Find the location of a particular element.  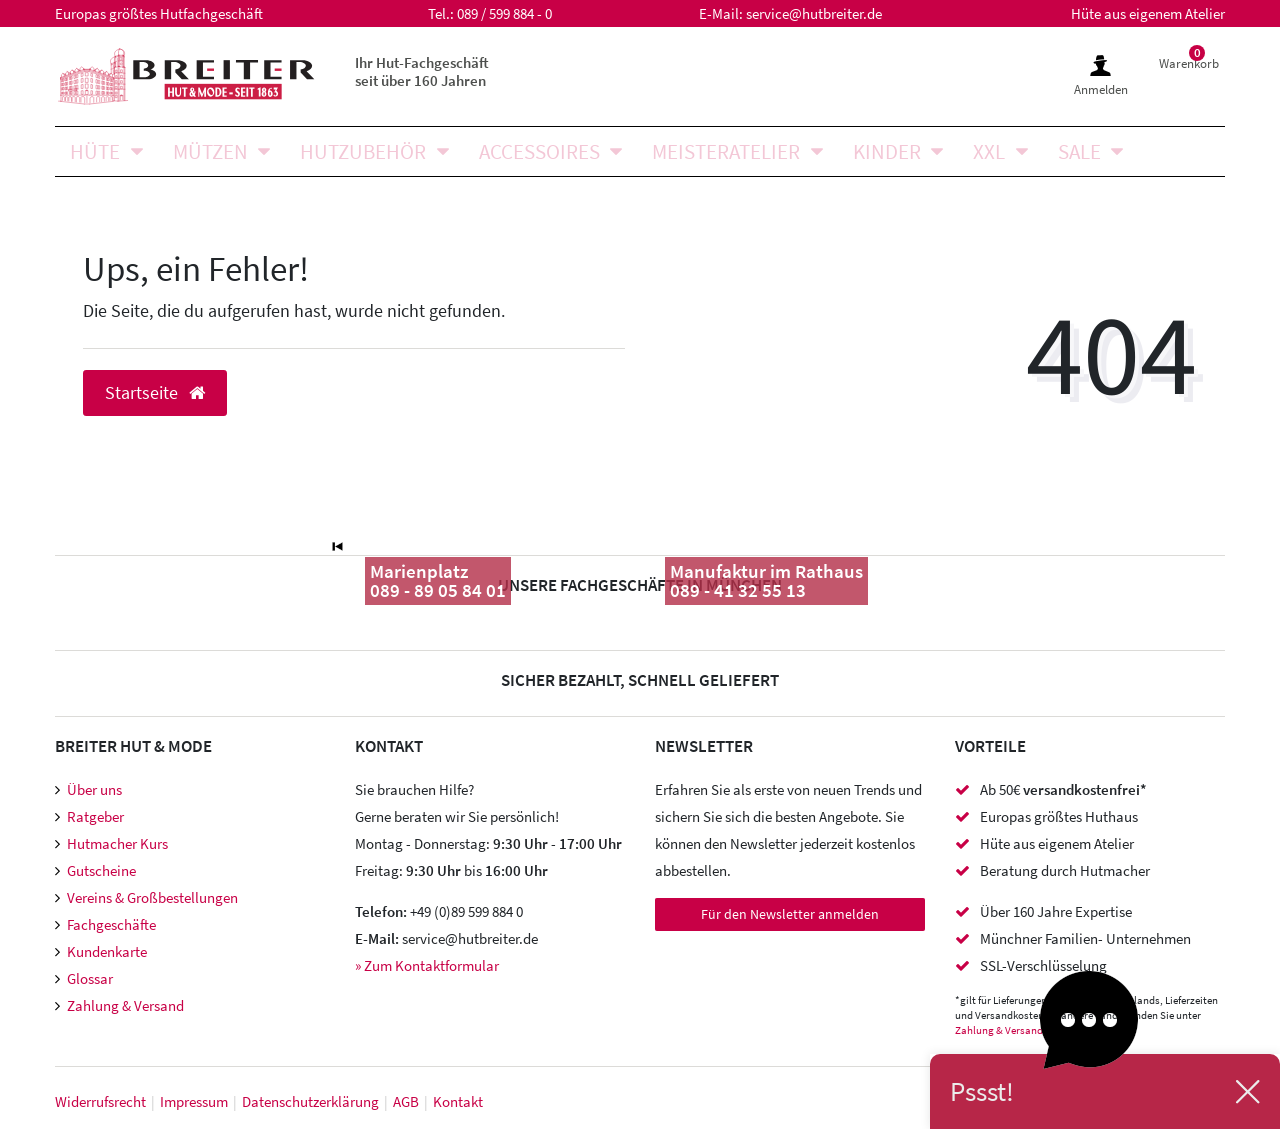

skip to previous track is located at coordinates (337, 546).